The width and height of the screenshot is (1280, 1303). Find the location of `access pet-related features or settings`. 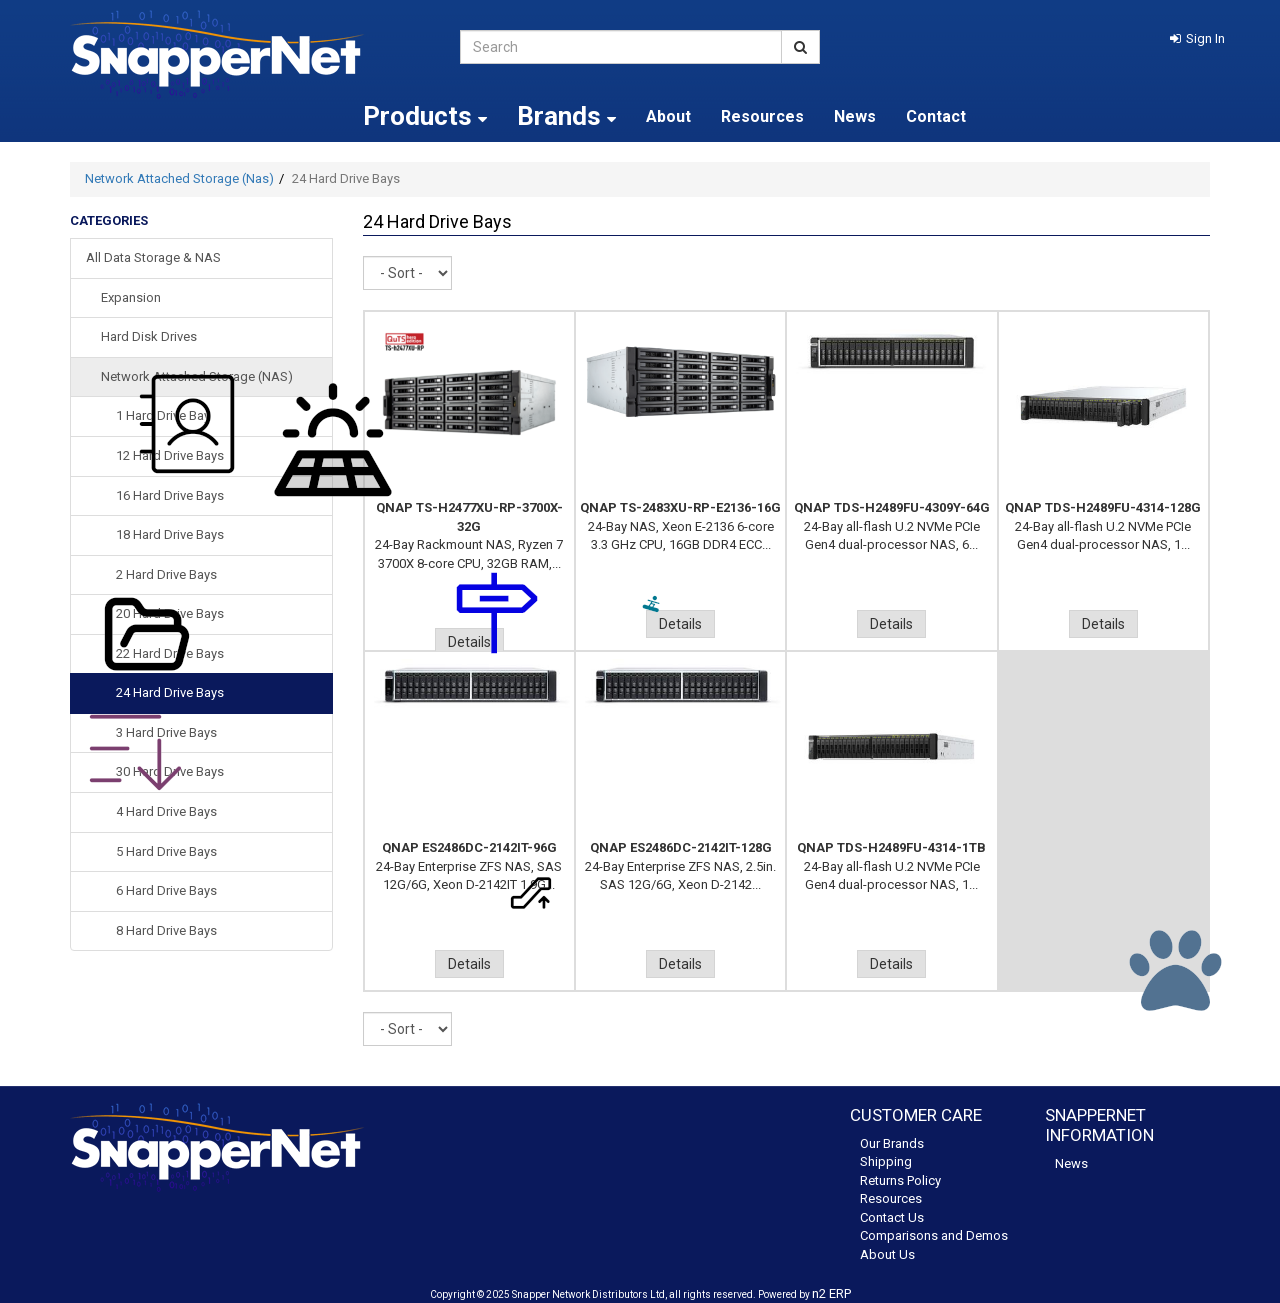

access pet-related features or settings is located at coordinates (1175, 970).